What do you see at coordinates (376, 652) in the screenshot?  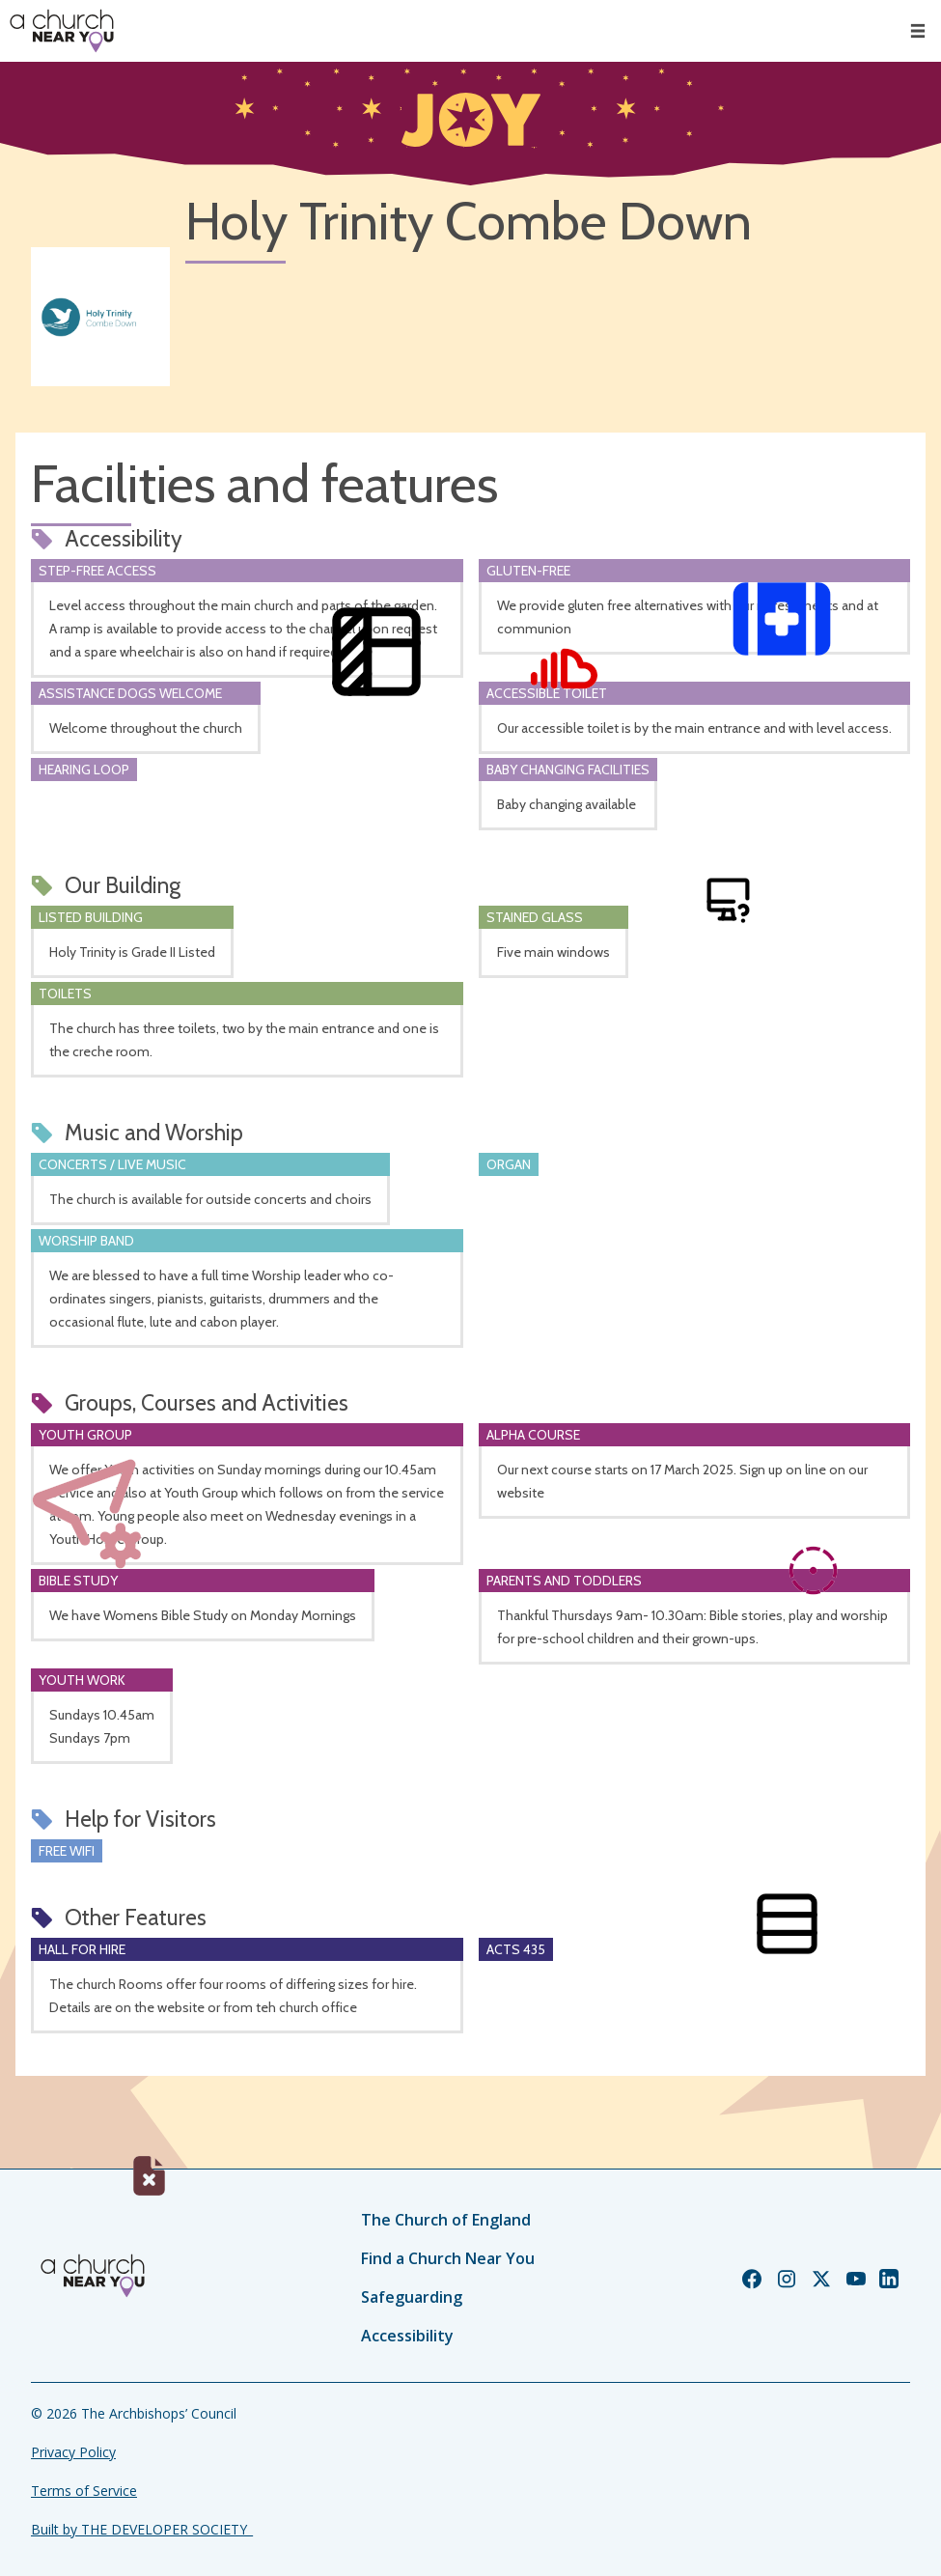 I see `select or highlight a table column` at bounding box center [376, 652].